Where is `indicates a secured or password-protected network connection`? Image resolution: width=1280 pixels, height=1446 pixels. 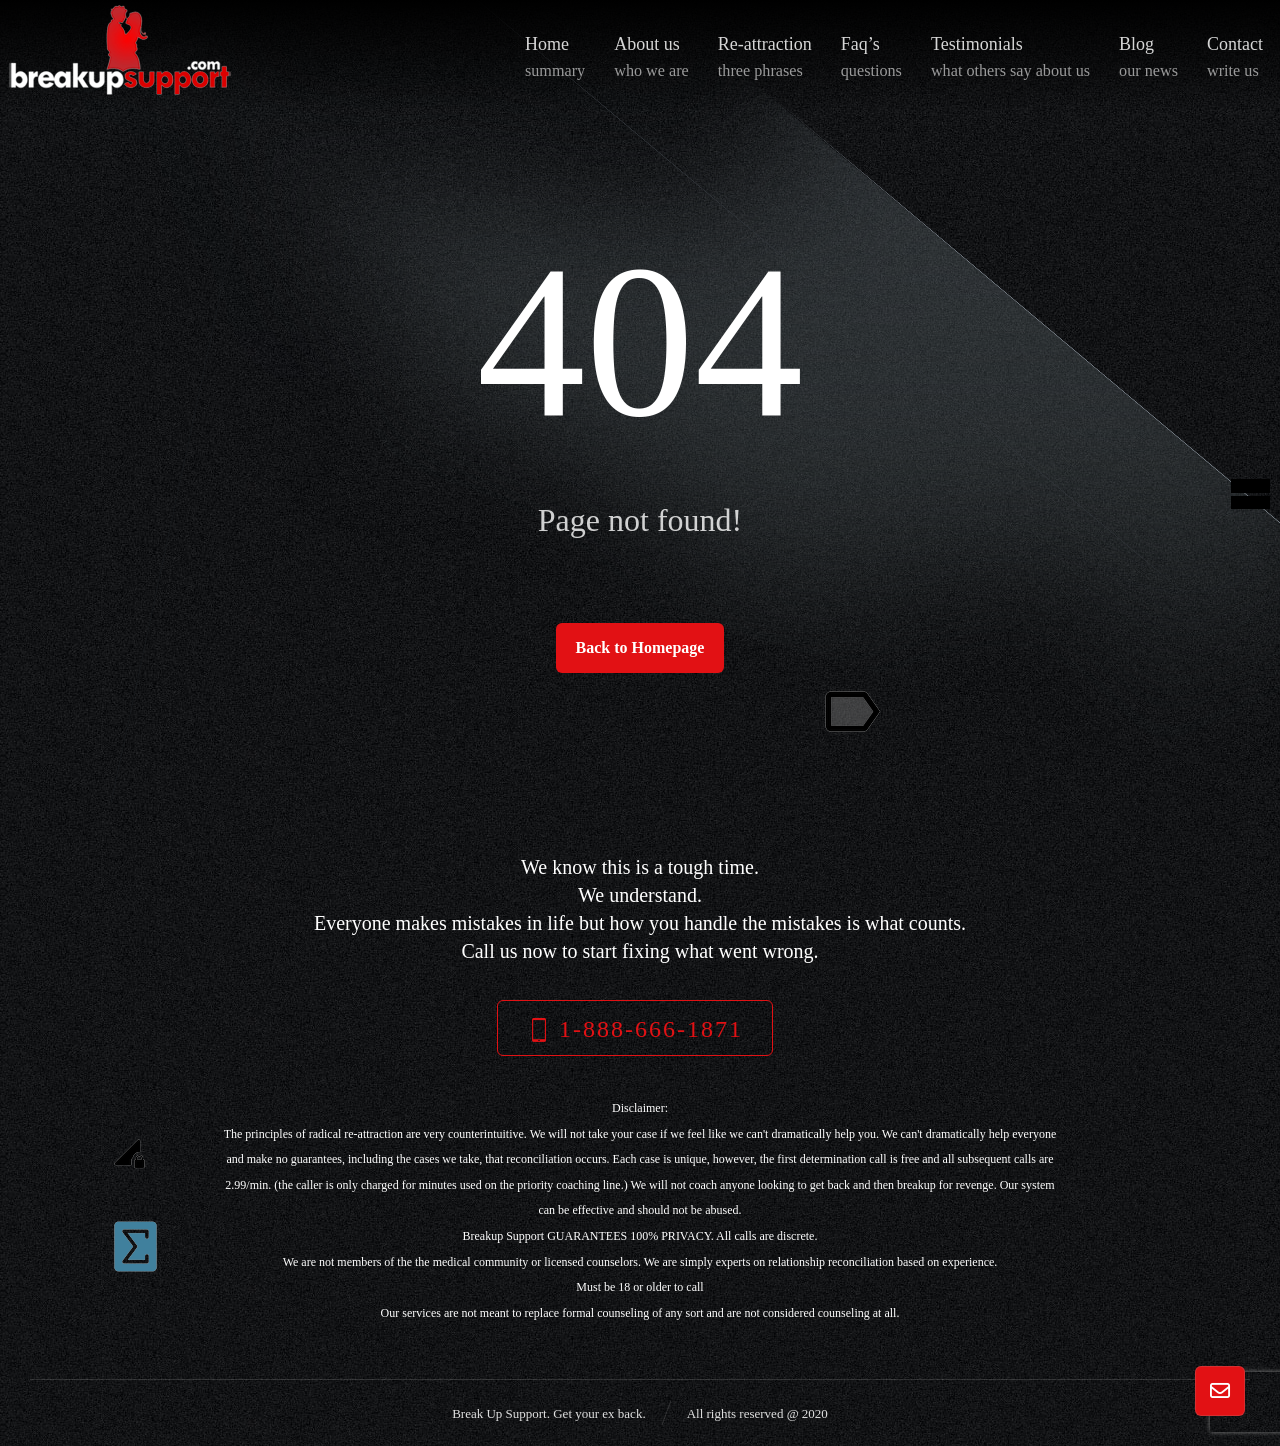
indicates a secured or password-protected network connection is located at coordinates (128, 1153).